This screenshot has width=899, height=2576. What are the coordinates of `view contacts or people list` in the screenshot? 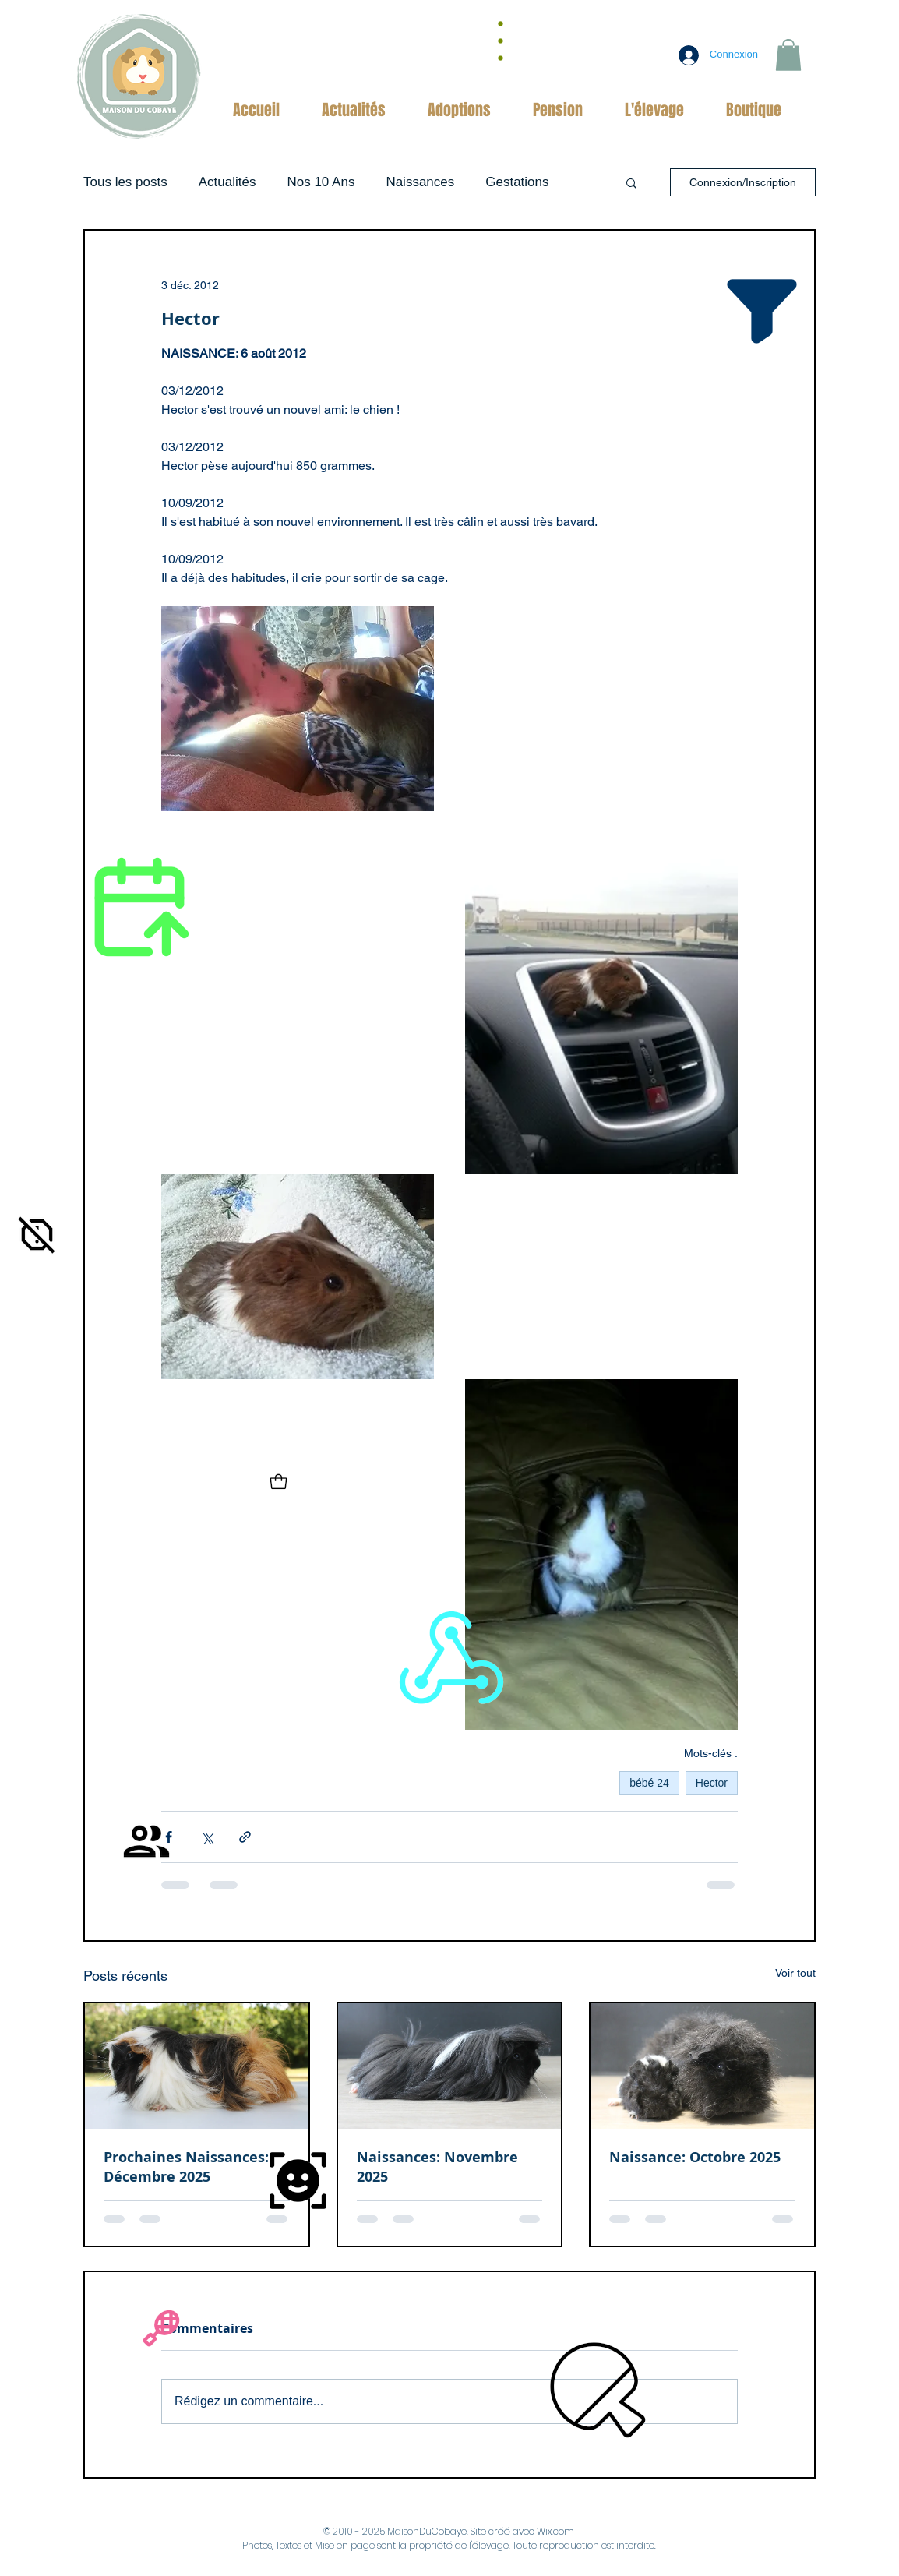 It's located at (146, 1841).